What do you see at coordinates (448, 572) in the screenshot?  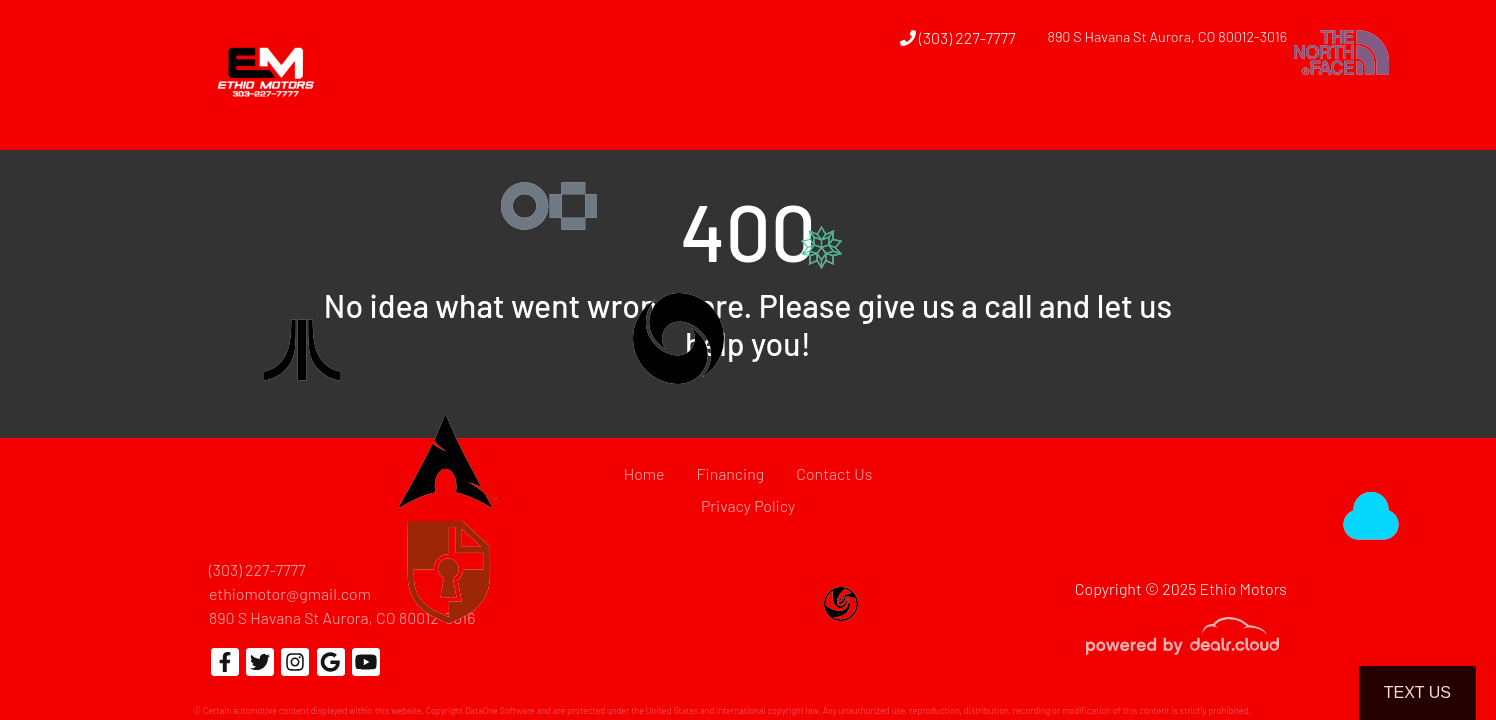 I see `open cryptpad secure document editor` at bounding box center [448, 572].